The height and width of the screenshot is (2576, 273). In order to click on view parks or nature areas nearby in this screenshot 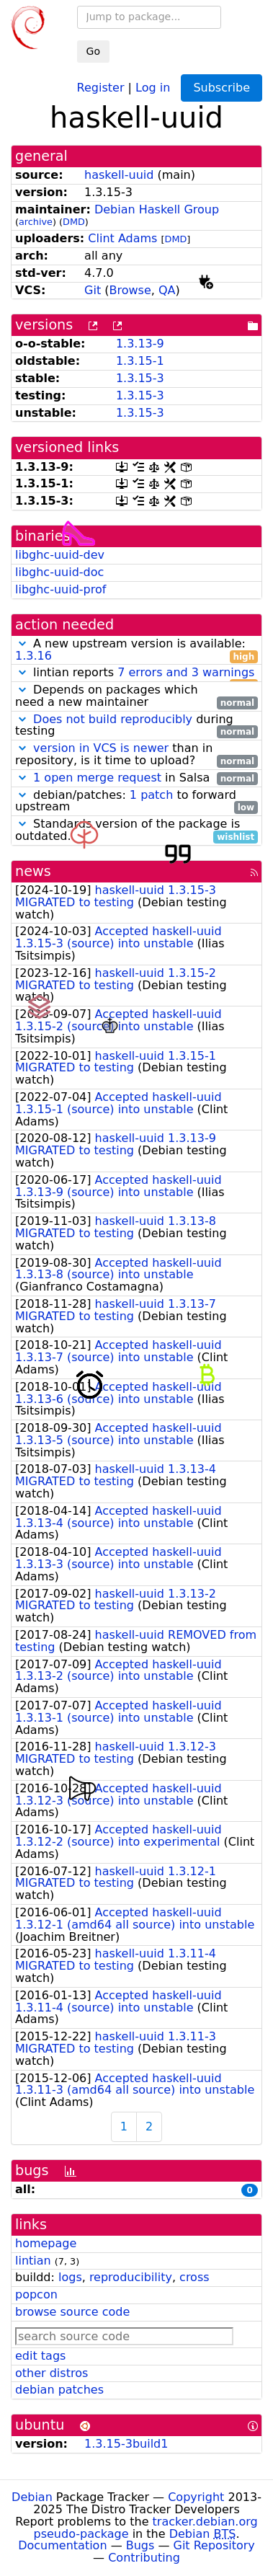, I will do `click(84, 835)`.